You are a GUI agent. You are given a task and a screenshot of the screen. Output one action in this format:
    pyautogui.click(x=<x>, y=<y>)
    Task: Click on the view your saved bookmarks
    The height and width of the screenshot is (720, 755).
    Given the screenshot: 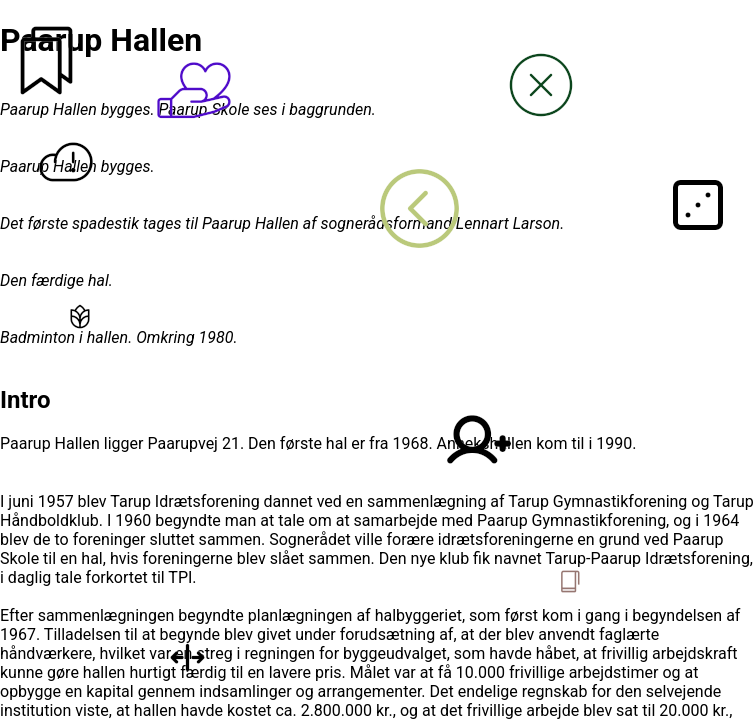 What is the action you would take?
    pyautogui.click(x=46, y=60)
    